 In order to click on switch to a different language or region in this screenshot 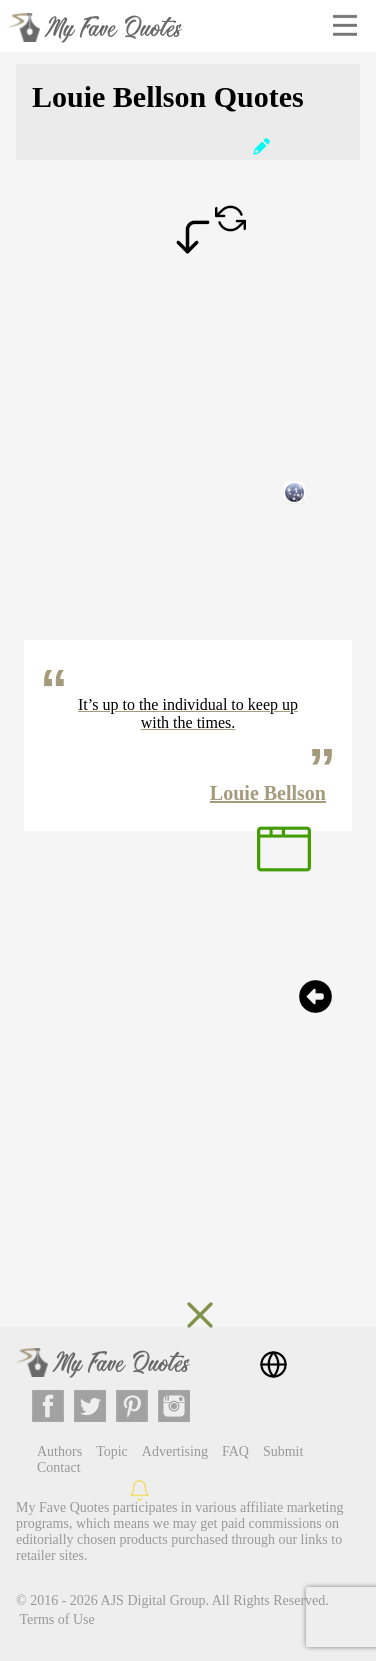, I will do `click(273, 1364)`.